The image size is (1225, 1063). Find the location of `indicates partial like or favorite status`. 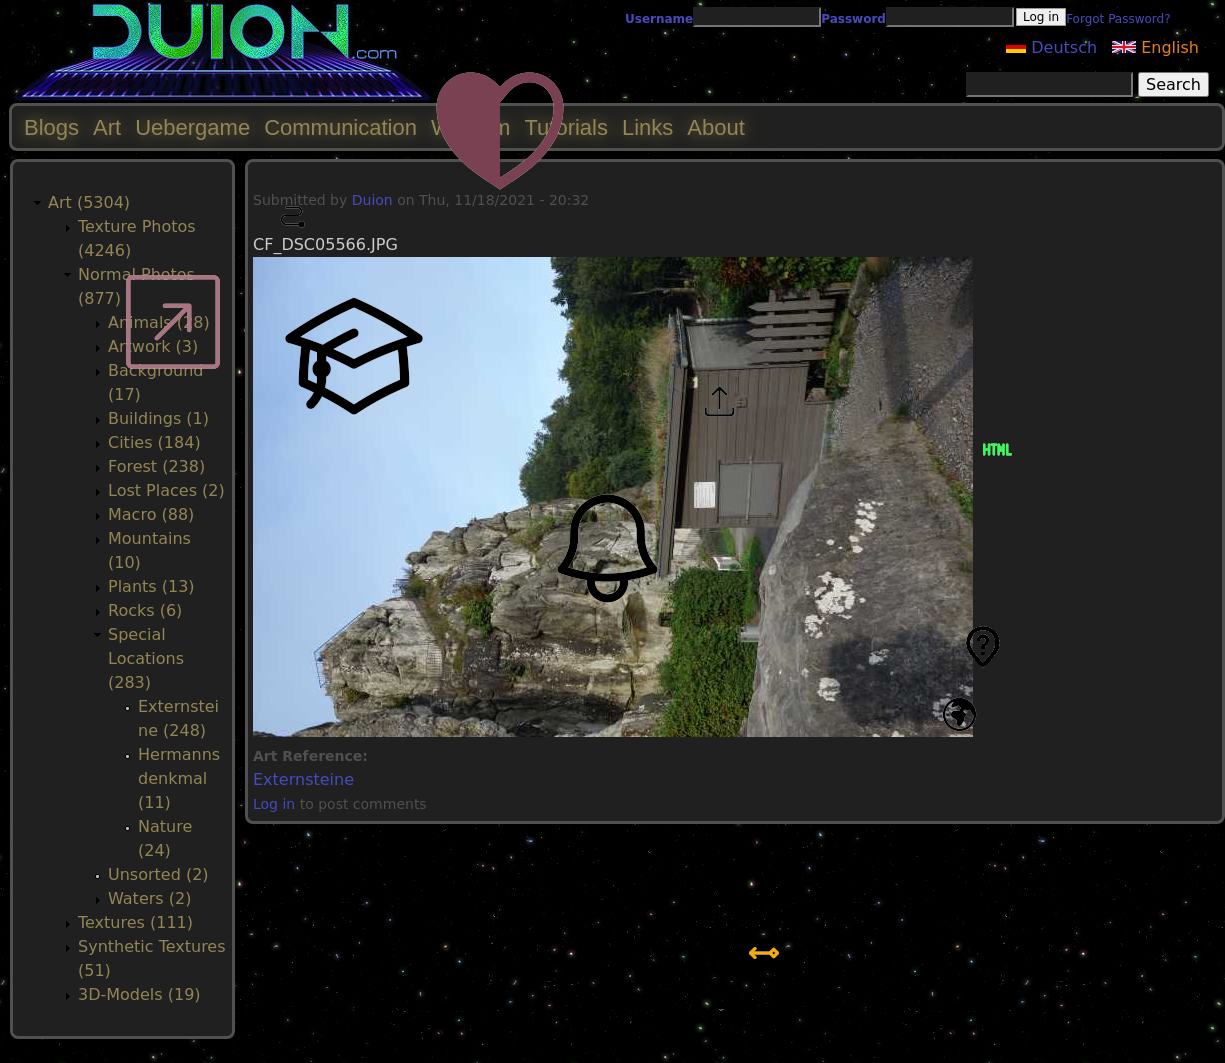

indicates partial like or favorite status is located at coordinates (500, 131).